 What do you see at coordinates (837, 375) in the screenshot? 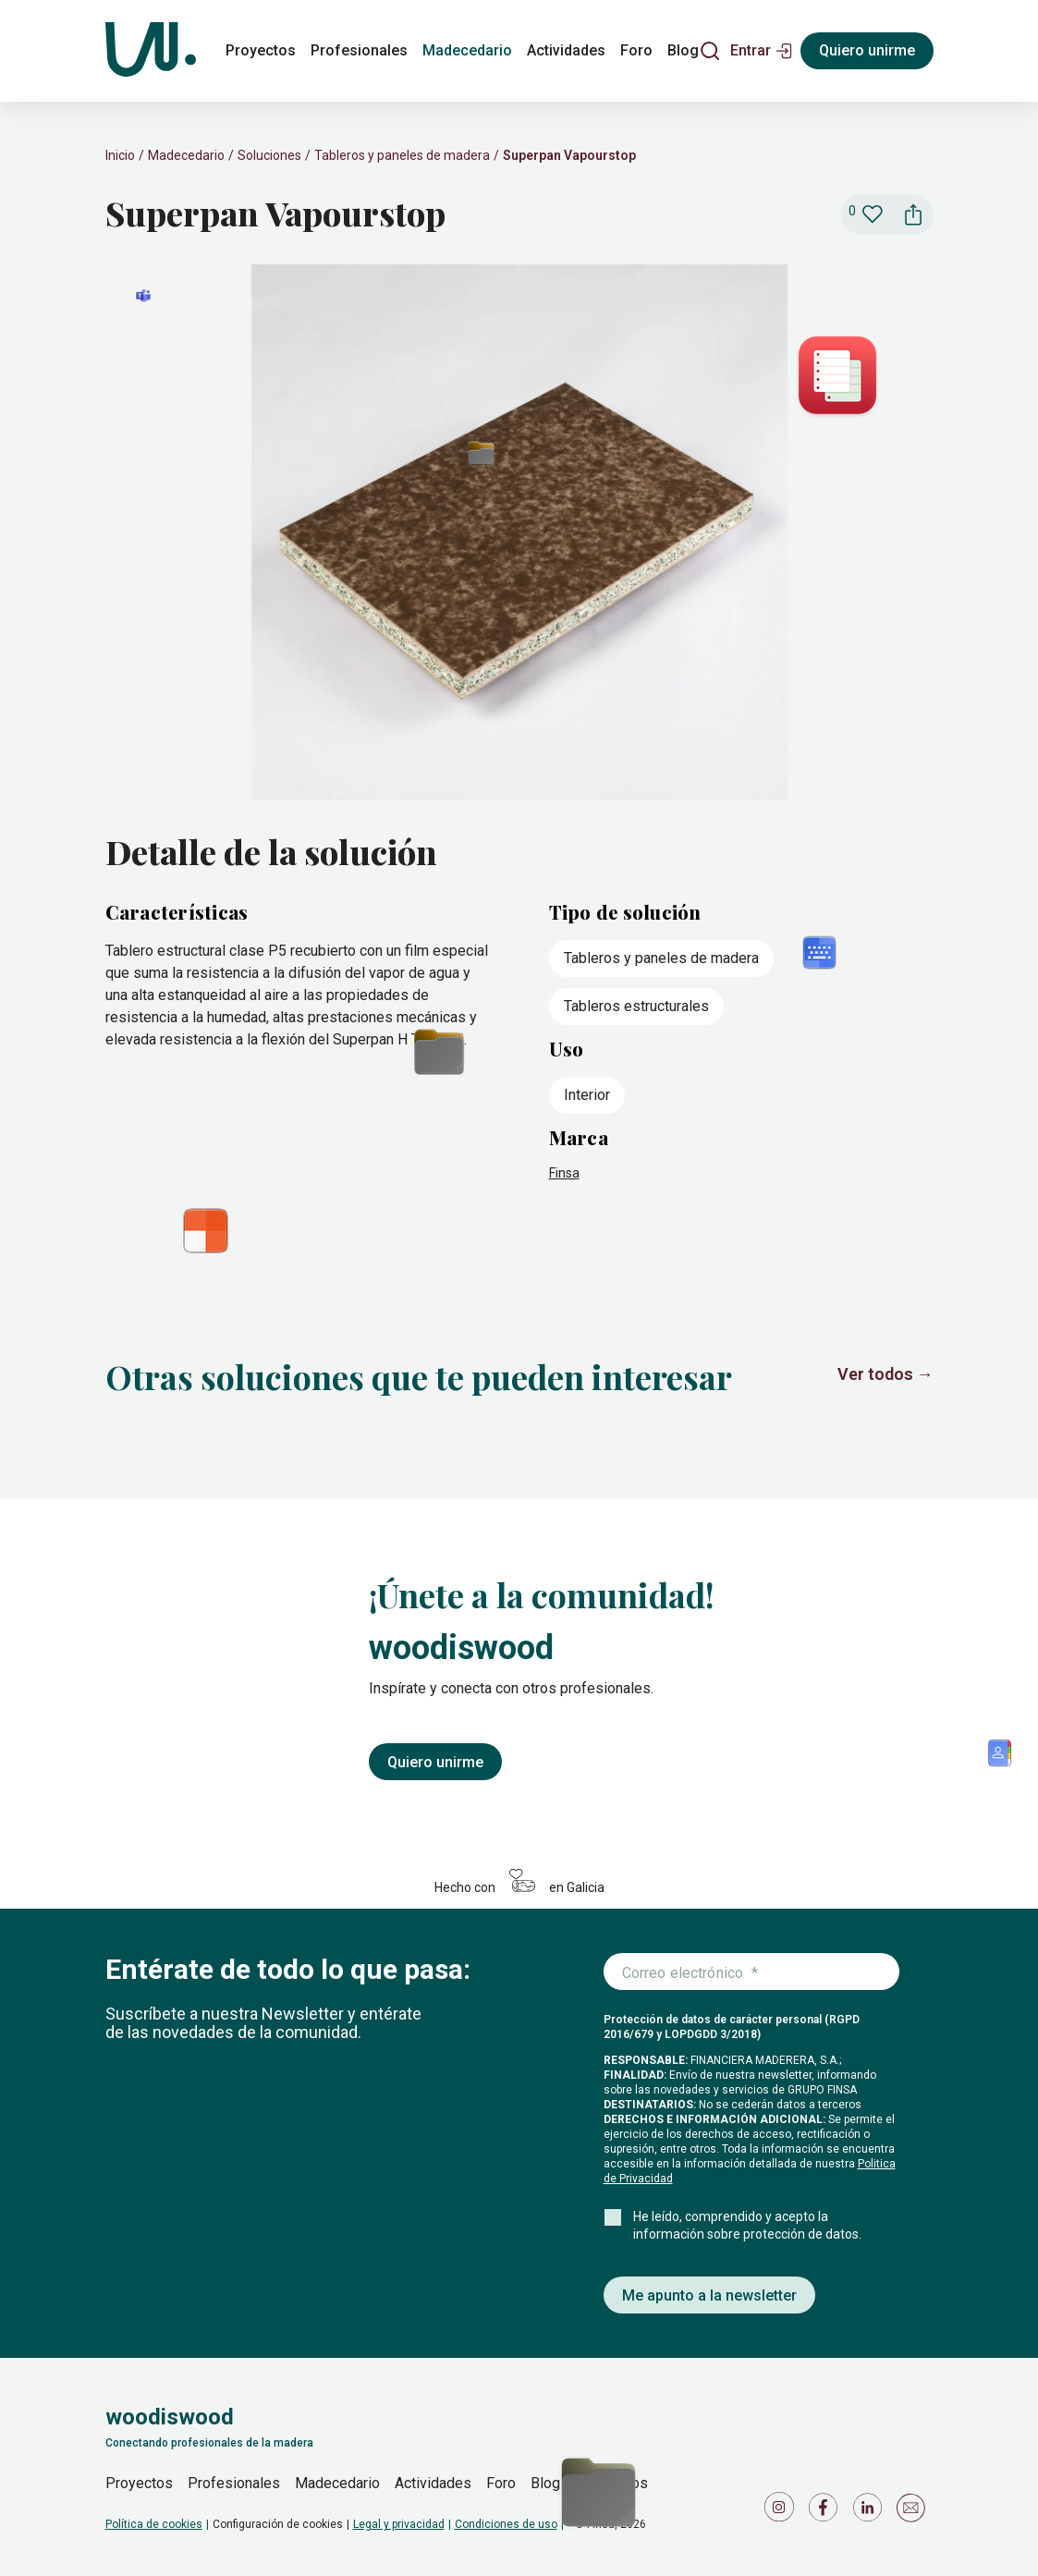
I see `open kompare file comparison tool` at bounding box center [837, 375].